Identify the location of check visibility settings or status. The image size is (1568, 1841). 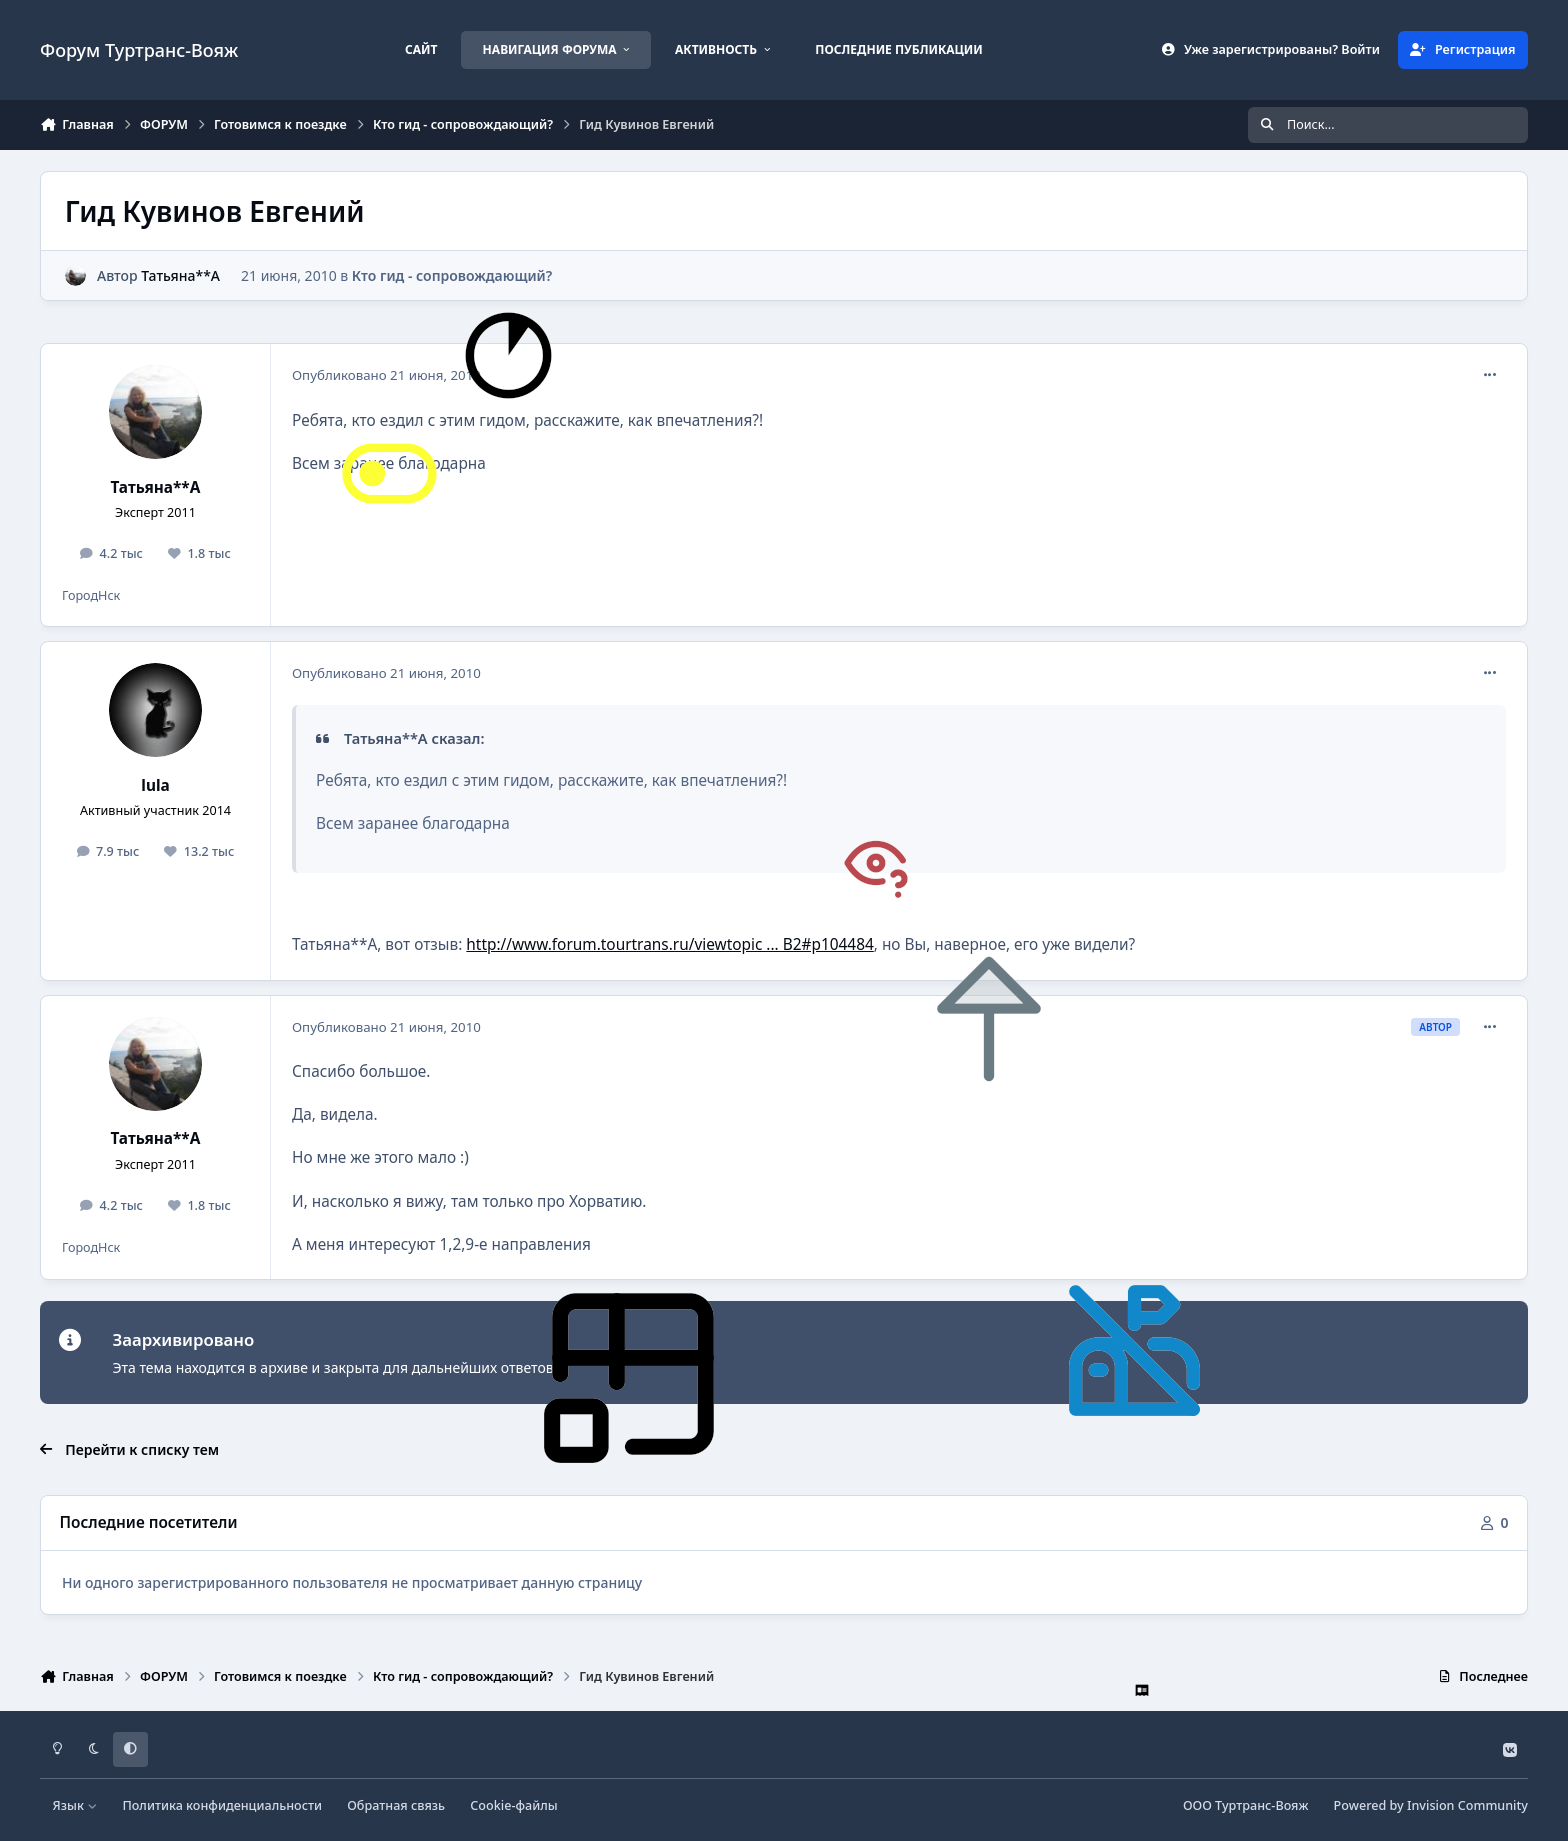
(876, 863).